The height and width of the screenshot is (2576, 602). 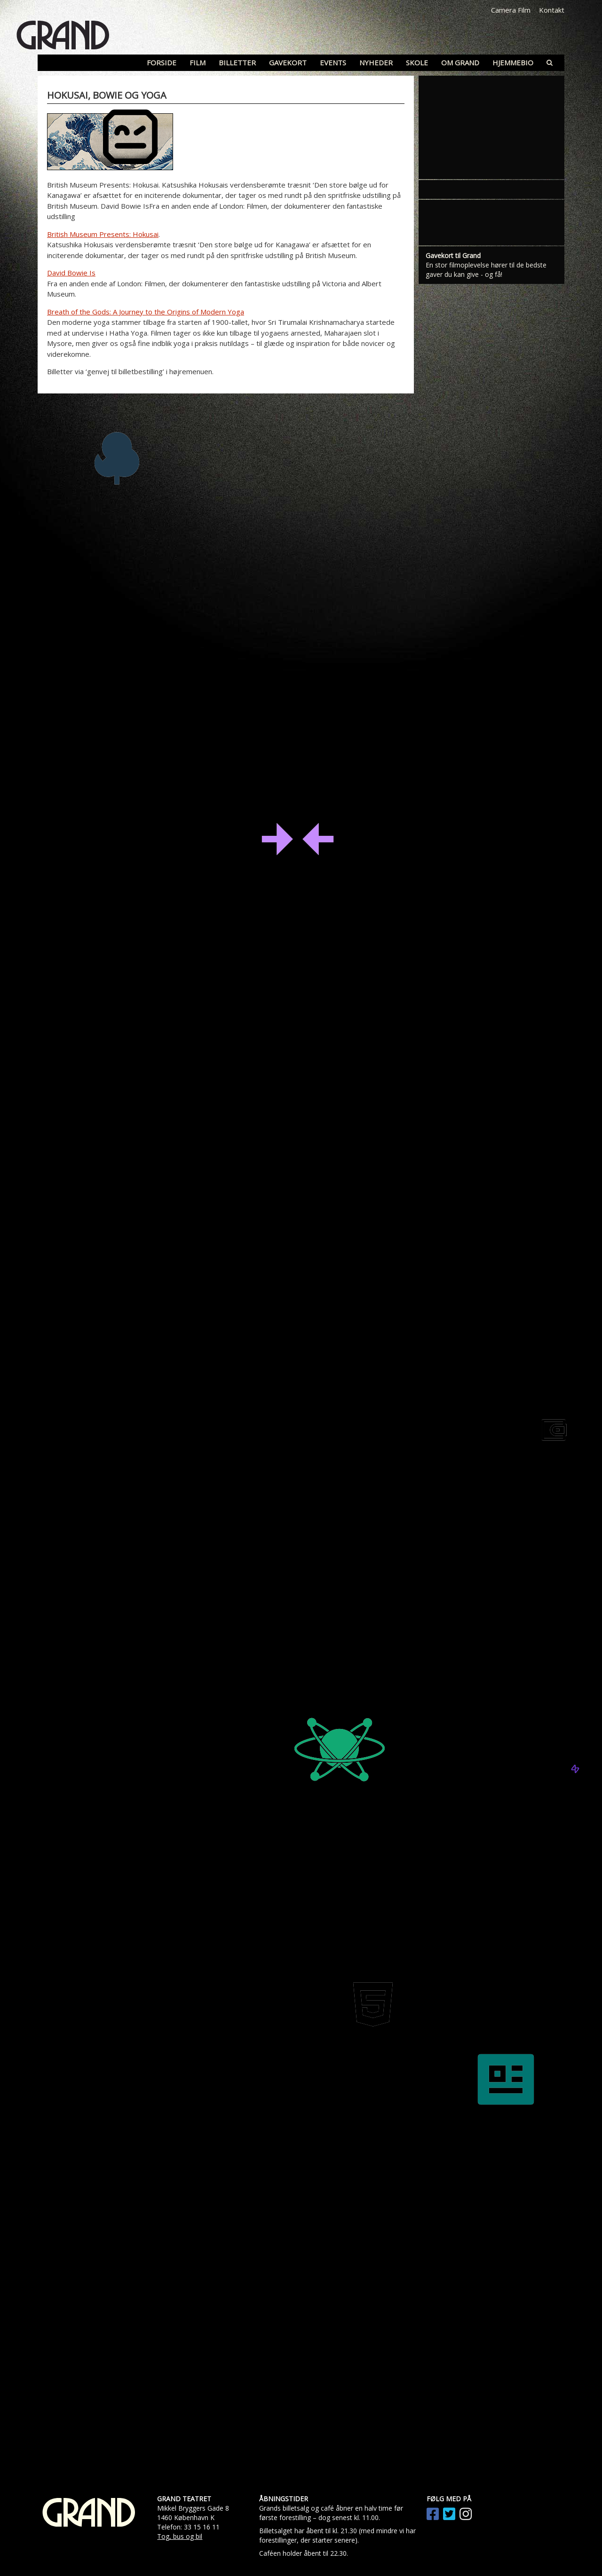 I want to click on access nature or environmental settings, so click(x=117, y=459).